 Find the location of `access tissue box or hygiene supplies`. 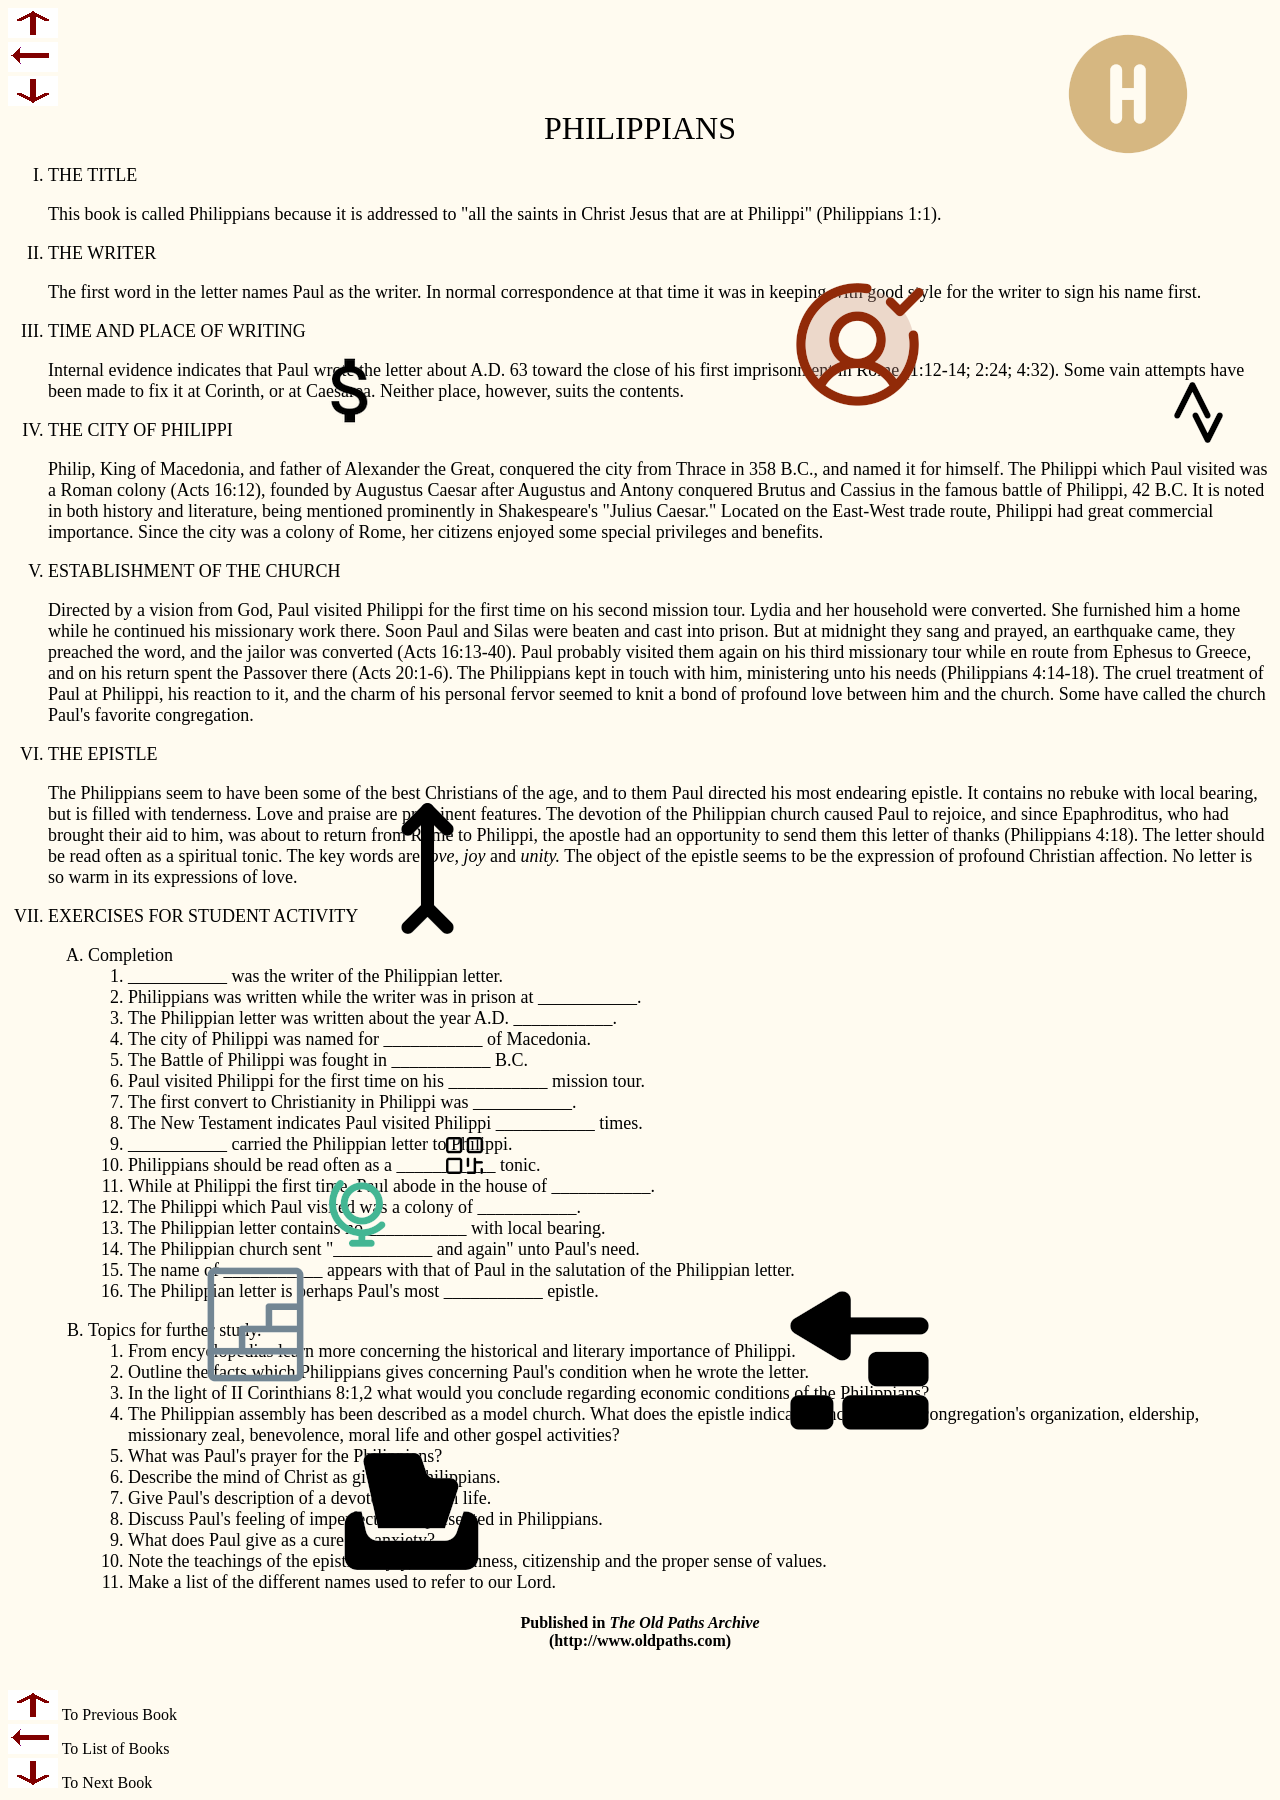

access tissue box or hygiene supplies is located at coordinates (411, 1511).